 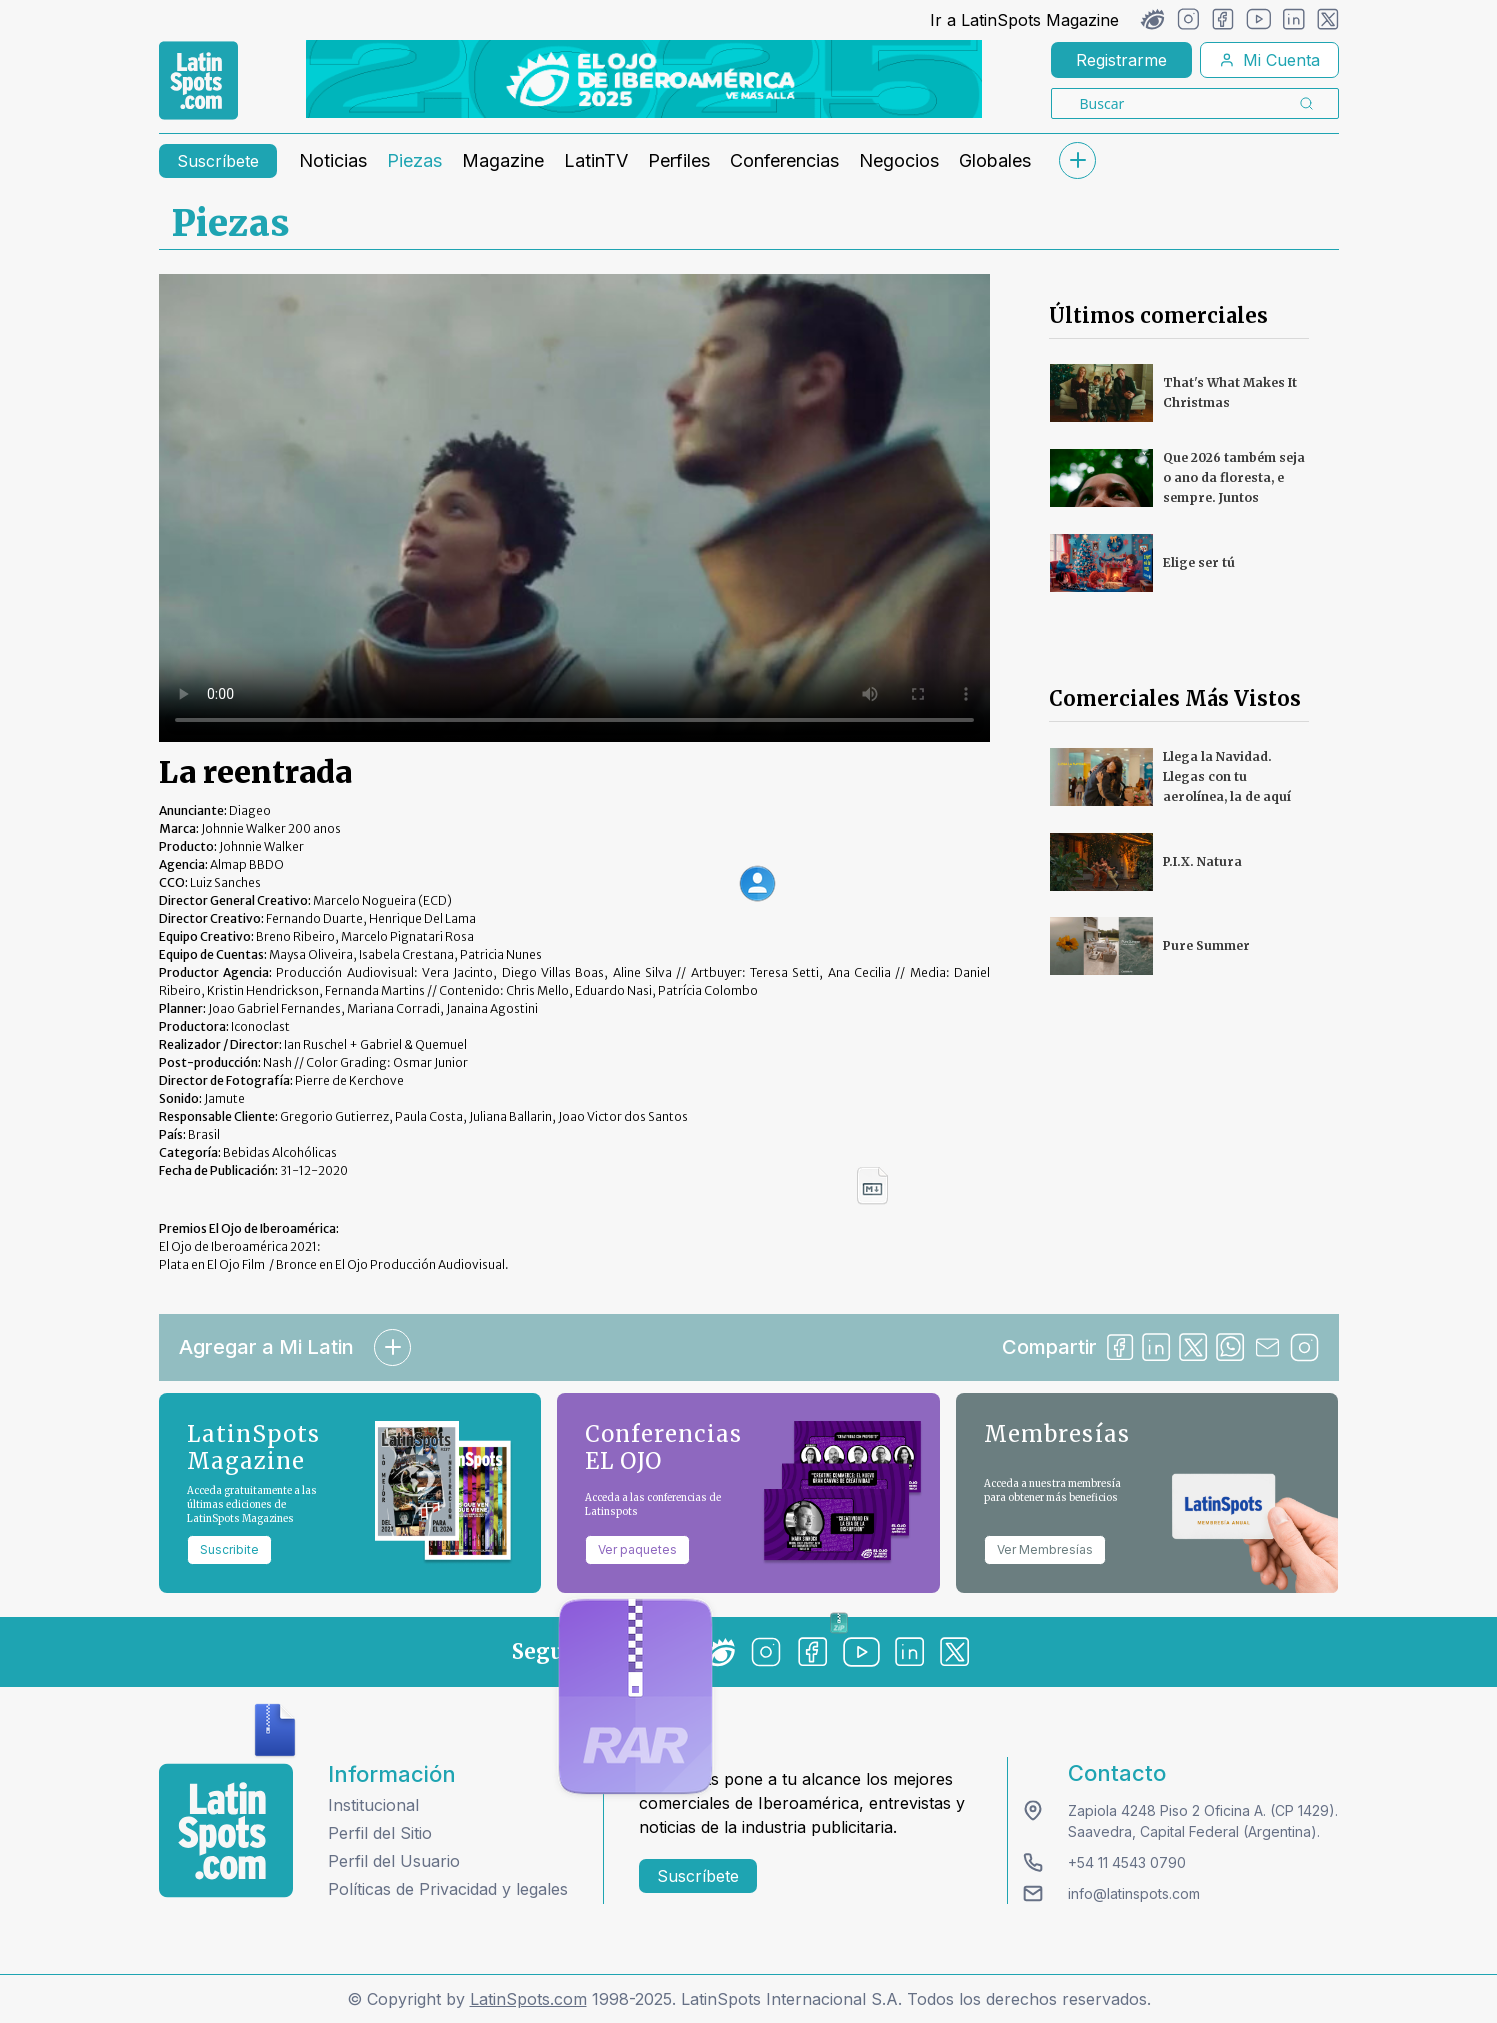 What do you see at coordinates (757, 883) in the screenshot?
I see `view user profile information` at bounding box center [757, 883].